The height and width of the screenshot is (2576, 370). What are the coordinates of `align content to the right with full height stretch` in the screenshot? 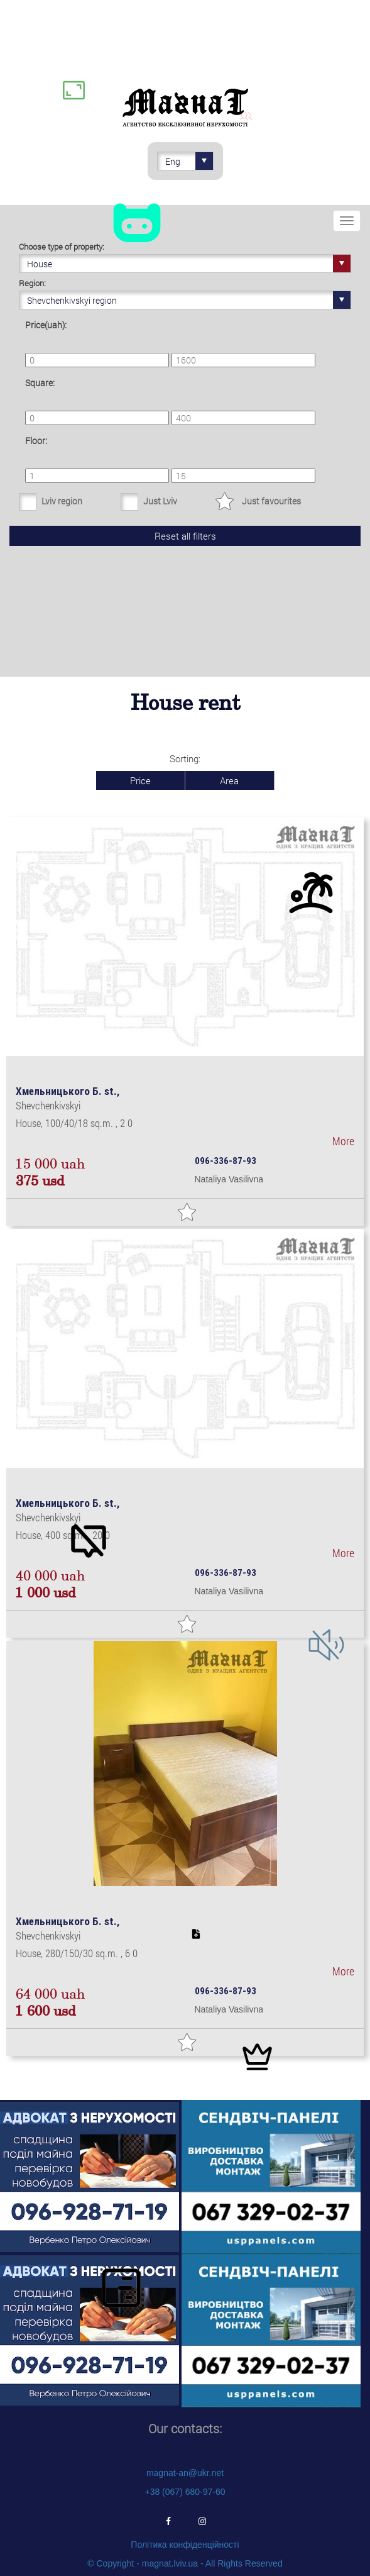 It's located at (121, 2288).